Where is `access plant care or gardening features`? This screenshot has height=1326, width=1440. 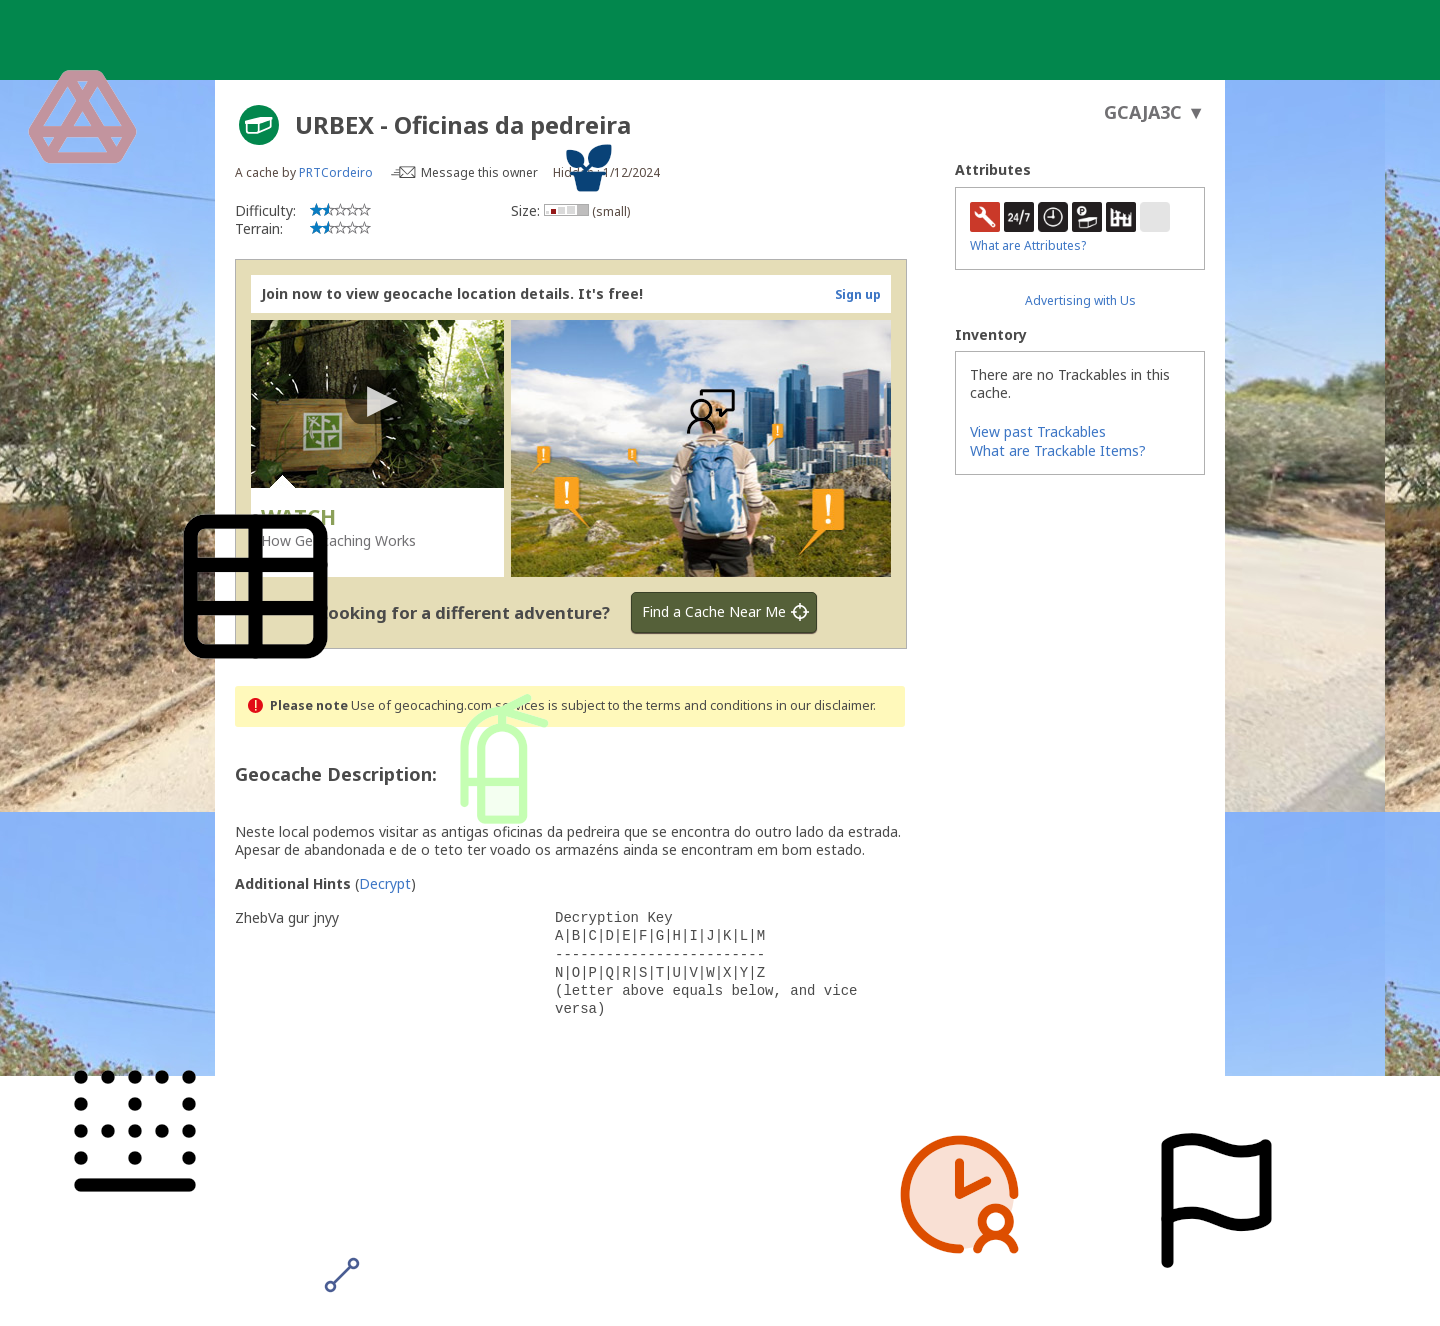
access plant care or gardening features is located at coordinates (588, 168).